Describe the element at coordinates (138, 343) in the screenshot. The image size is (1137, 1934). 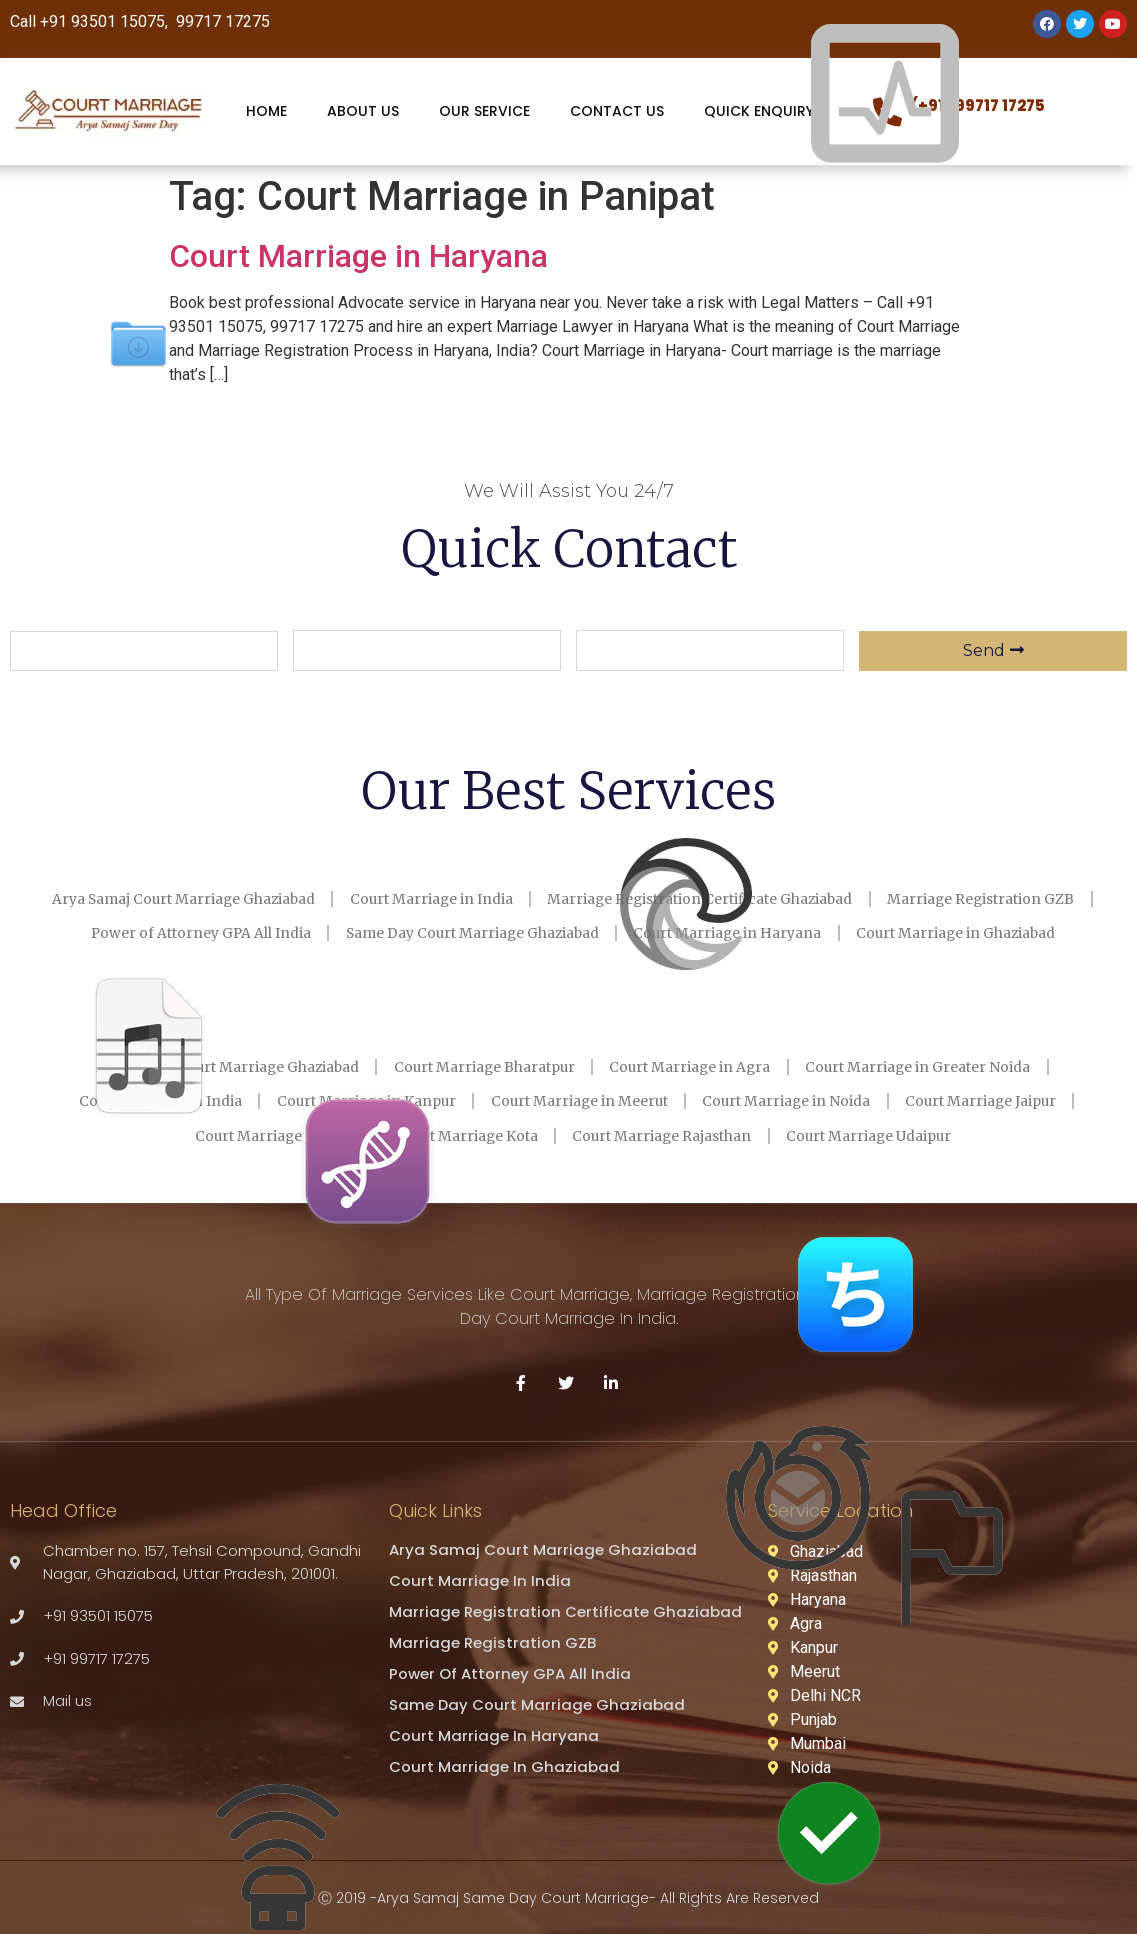
I see `open your downloads folder` at that location.